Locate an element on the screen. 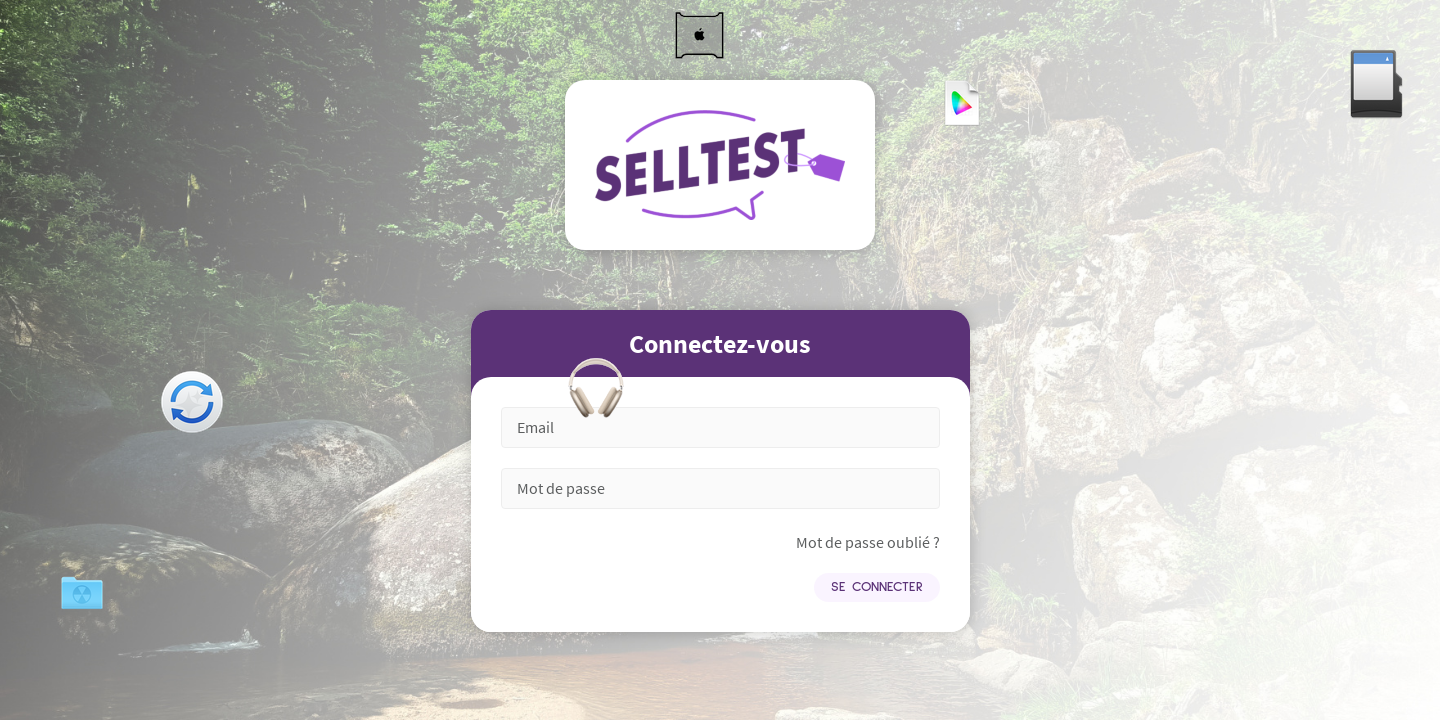 The width and height of the screenshot is (1440, 720). navigate to mac pro in finder sidebar is located at coordinates (699, 34).